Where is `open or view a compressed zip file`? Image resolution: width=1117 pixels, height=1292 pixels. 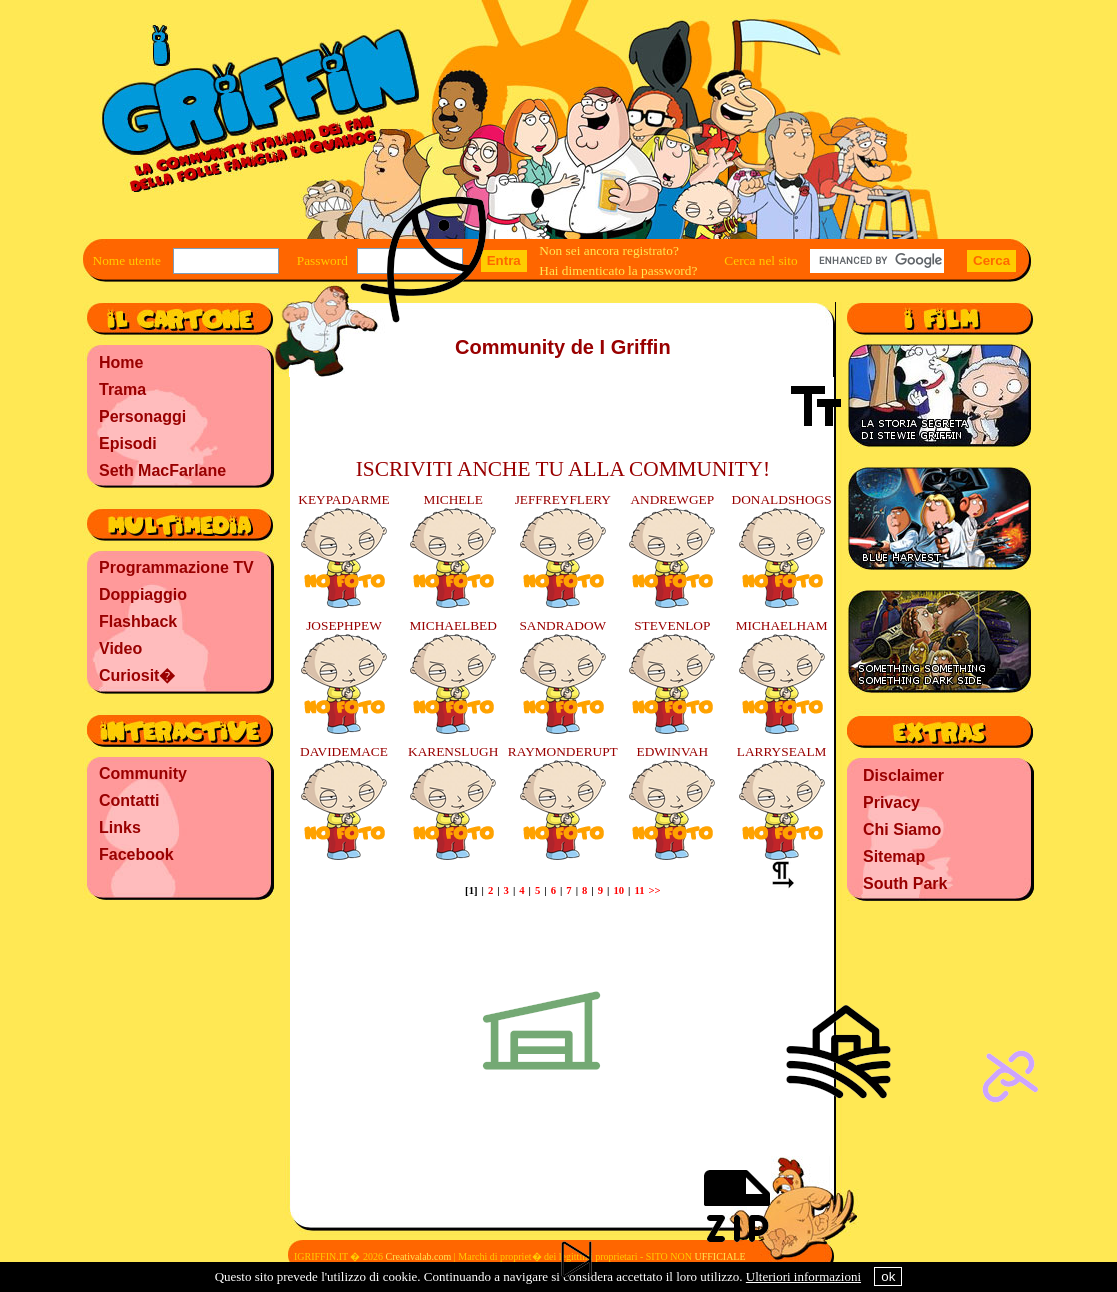
open or view a compressed zip file is located at coordinates (737, 1209).